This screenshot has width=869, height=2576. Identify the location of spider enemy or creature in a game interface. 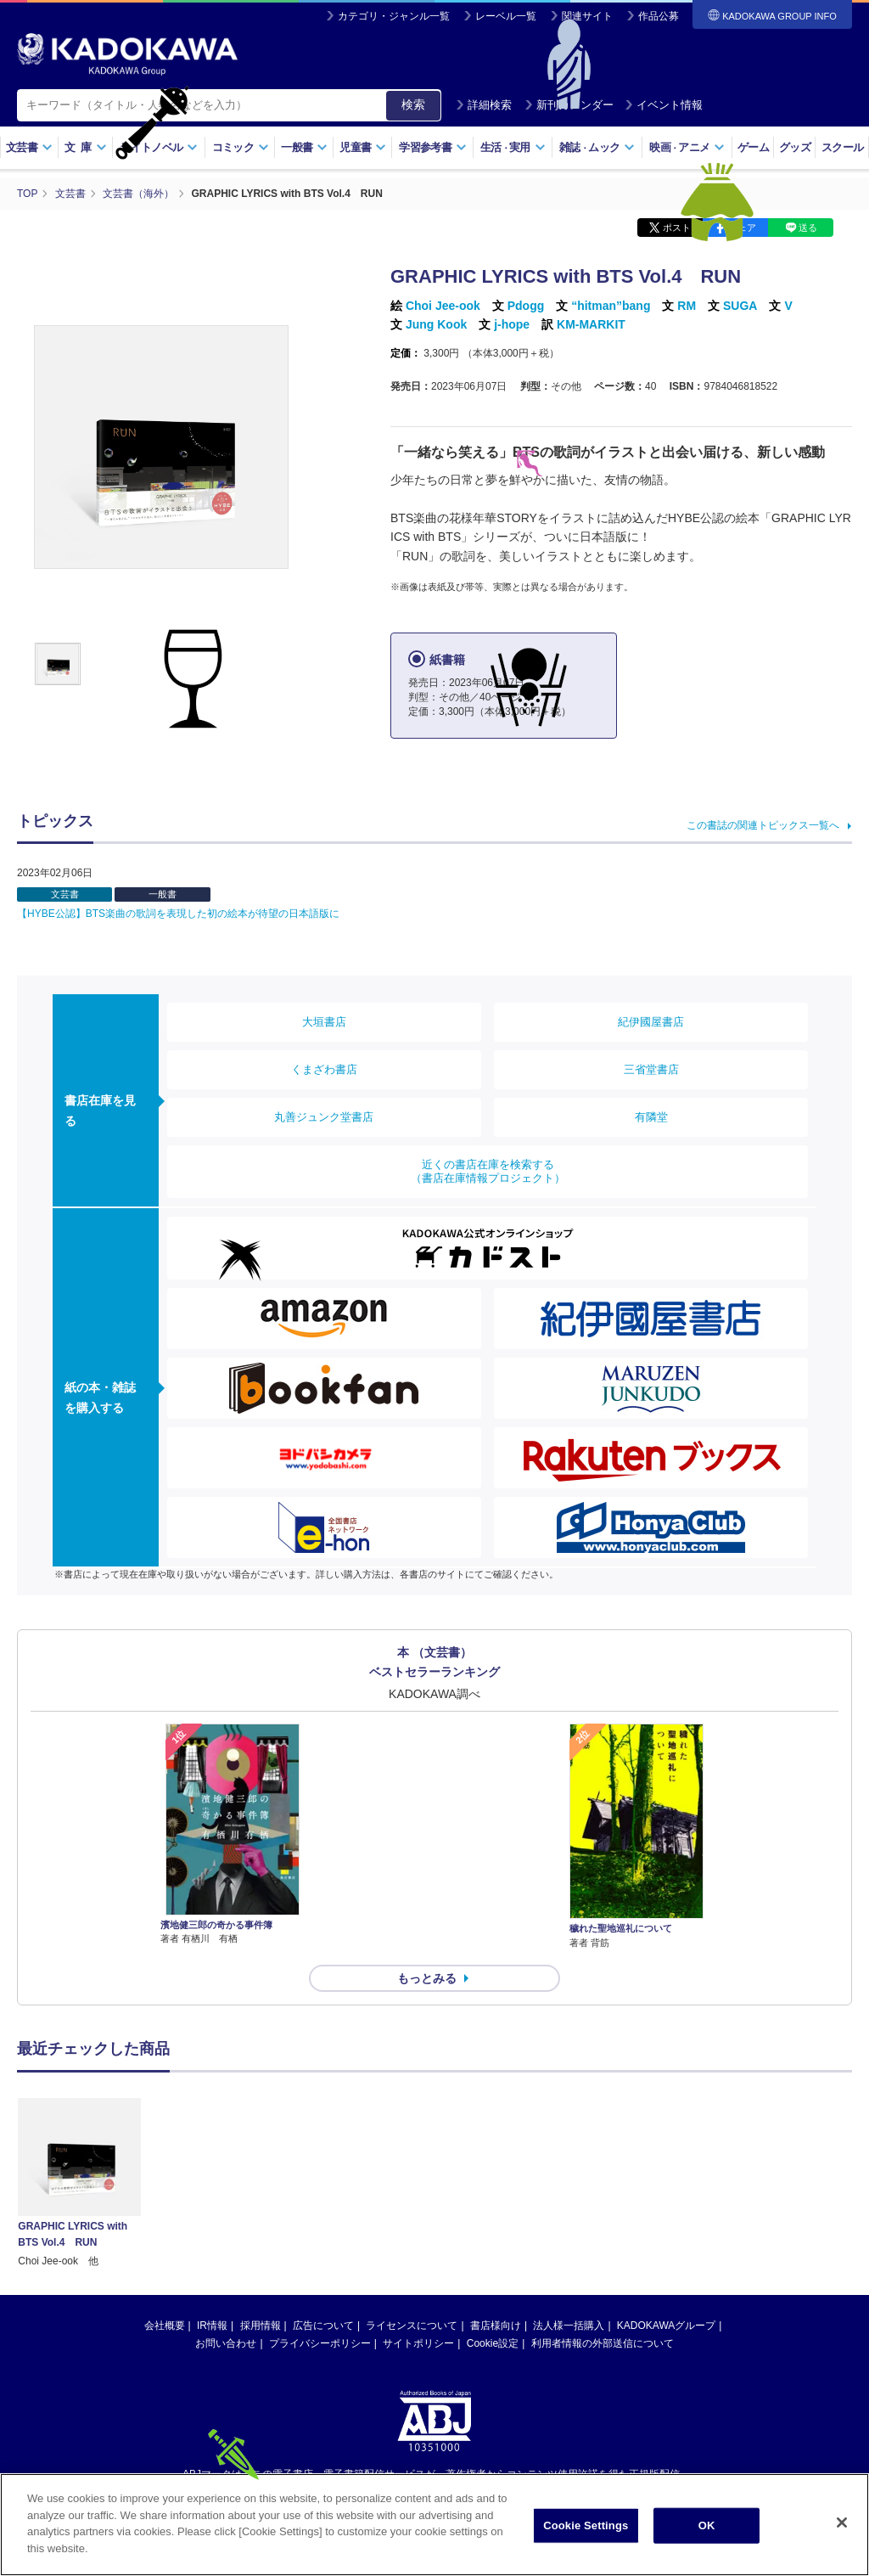
(529, 687).